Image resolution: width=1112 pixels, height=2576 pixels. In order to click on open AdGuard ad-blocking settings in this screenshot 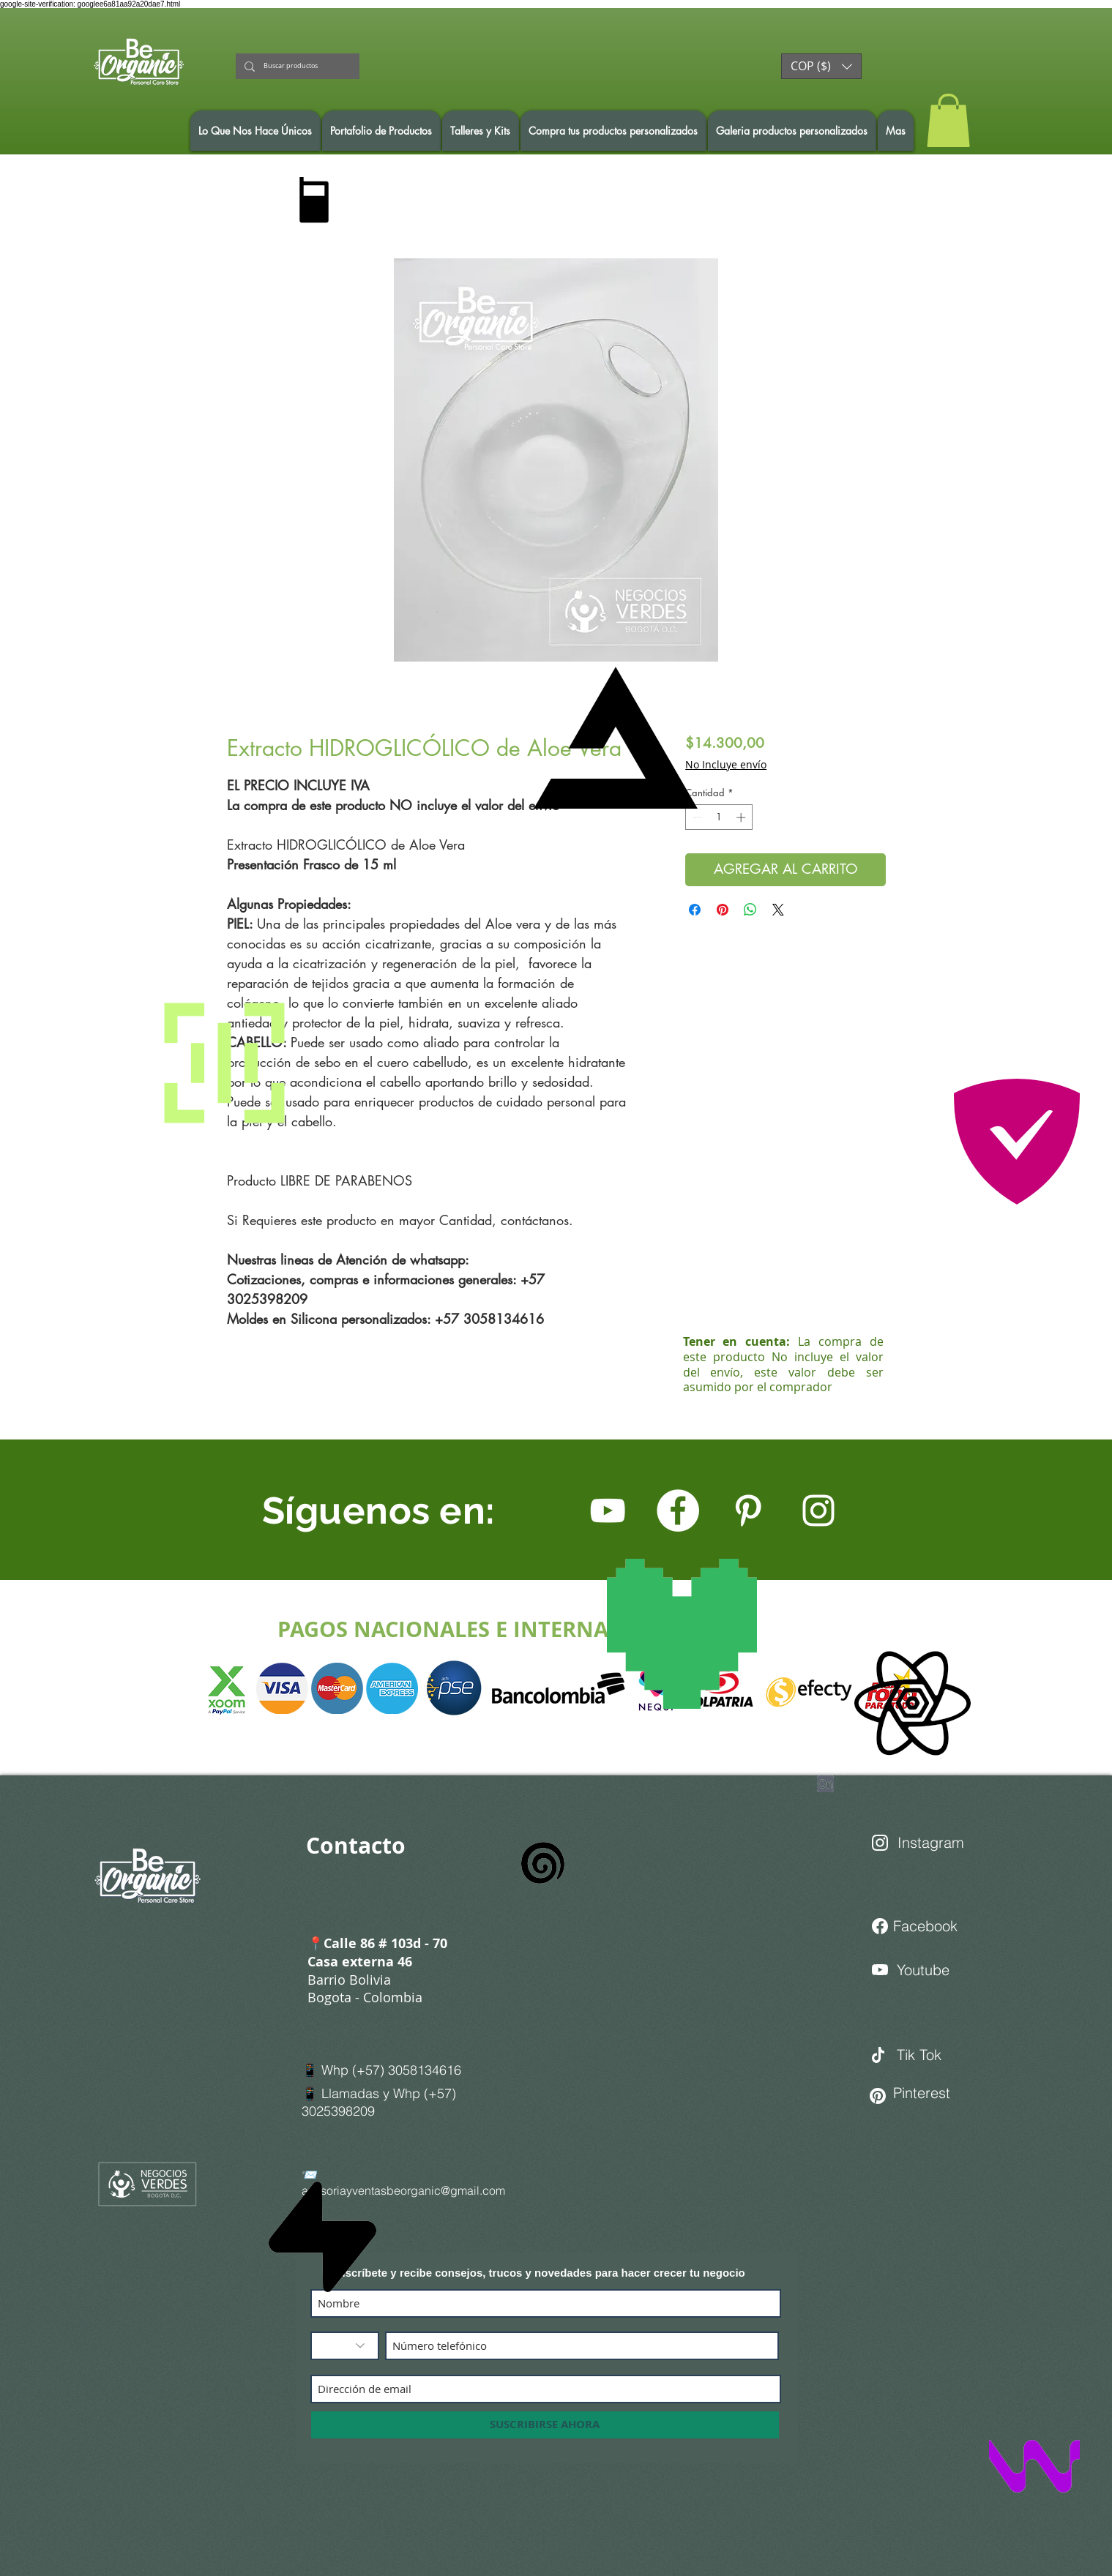, I will do `click(1017, 1142)`.